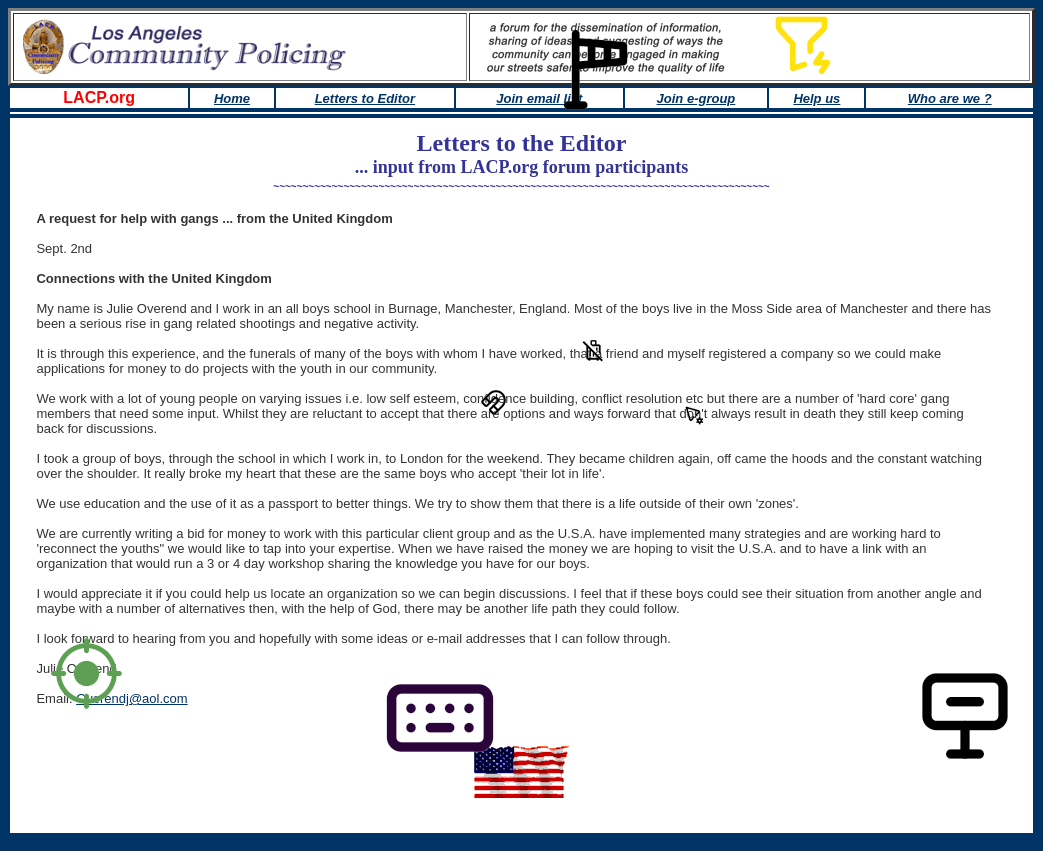  Describe the element at coordinates (593, 350) in the screenshot. I see `luggage not allowed in this area` at that location.